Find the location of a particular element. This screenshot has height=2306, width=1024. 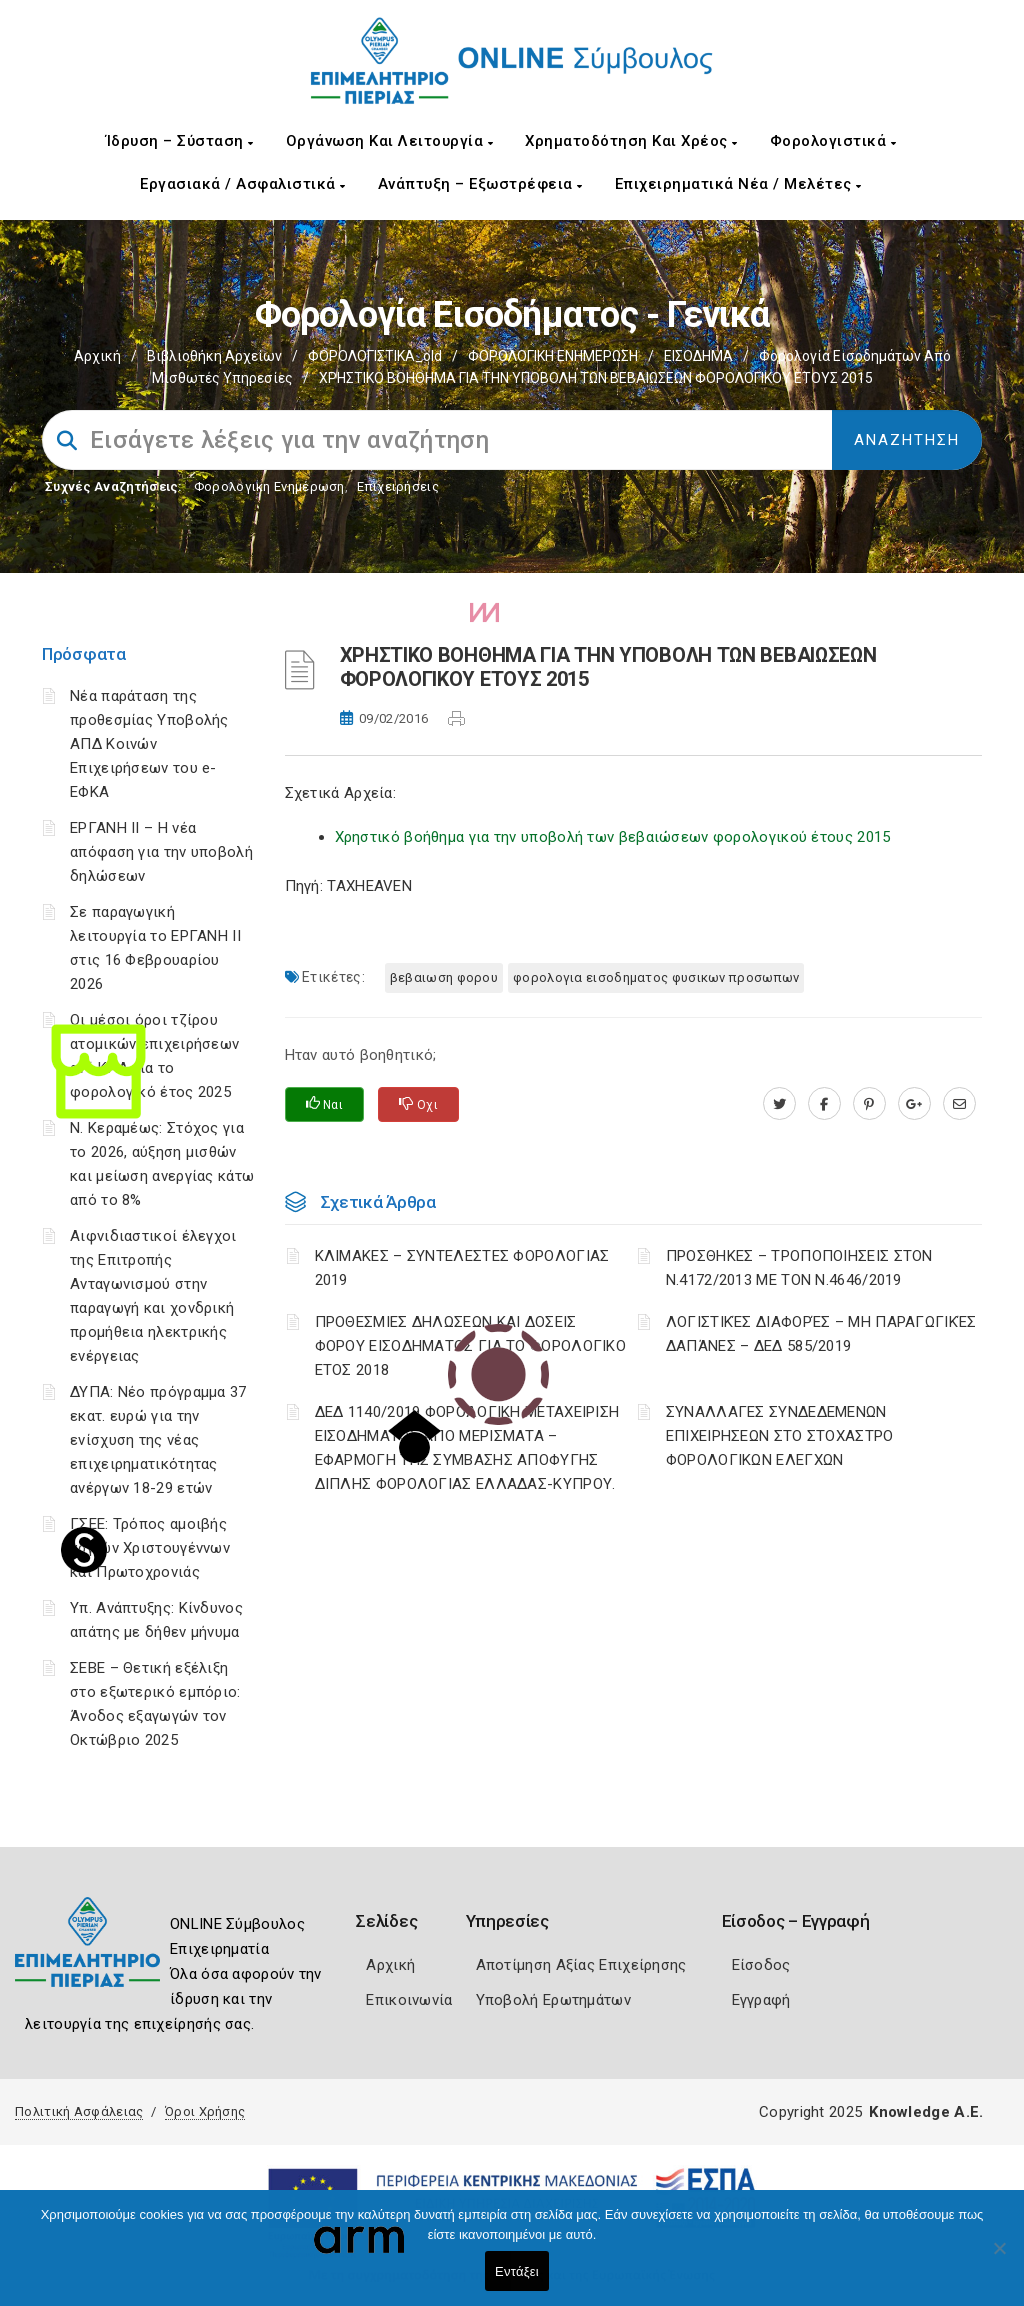

browse or open the store is located at coordinates (98, 1071).